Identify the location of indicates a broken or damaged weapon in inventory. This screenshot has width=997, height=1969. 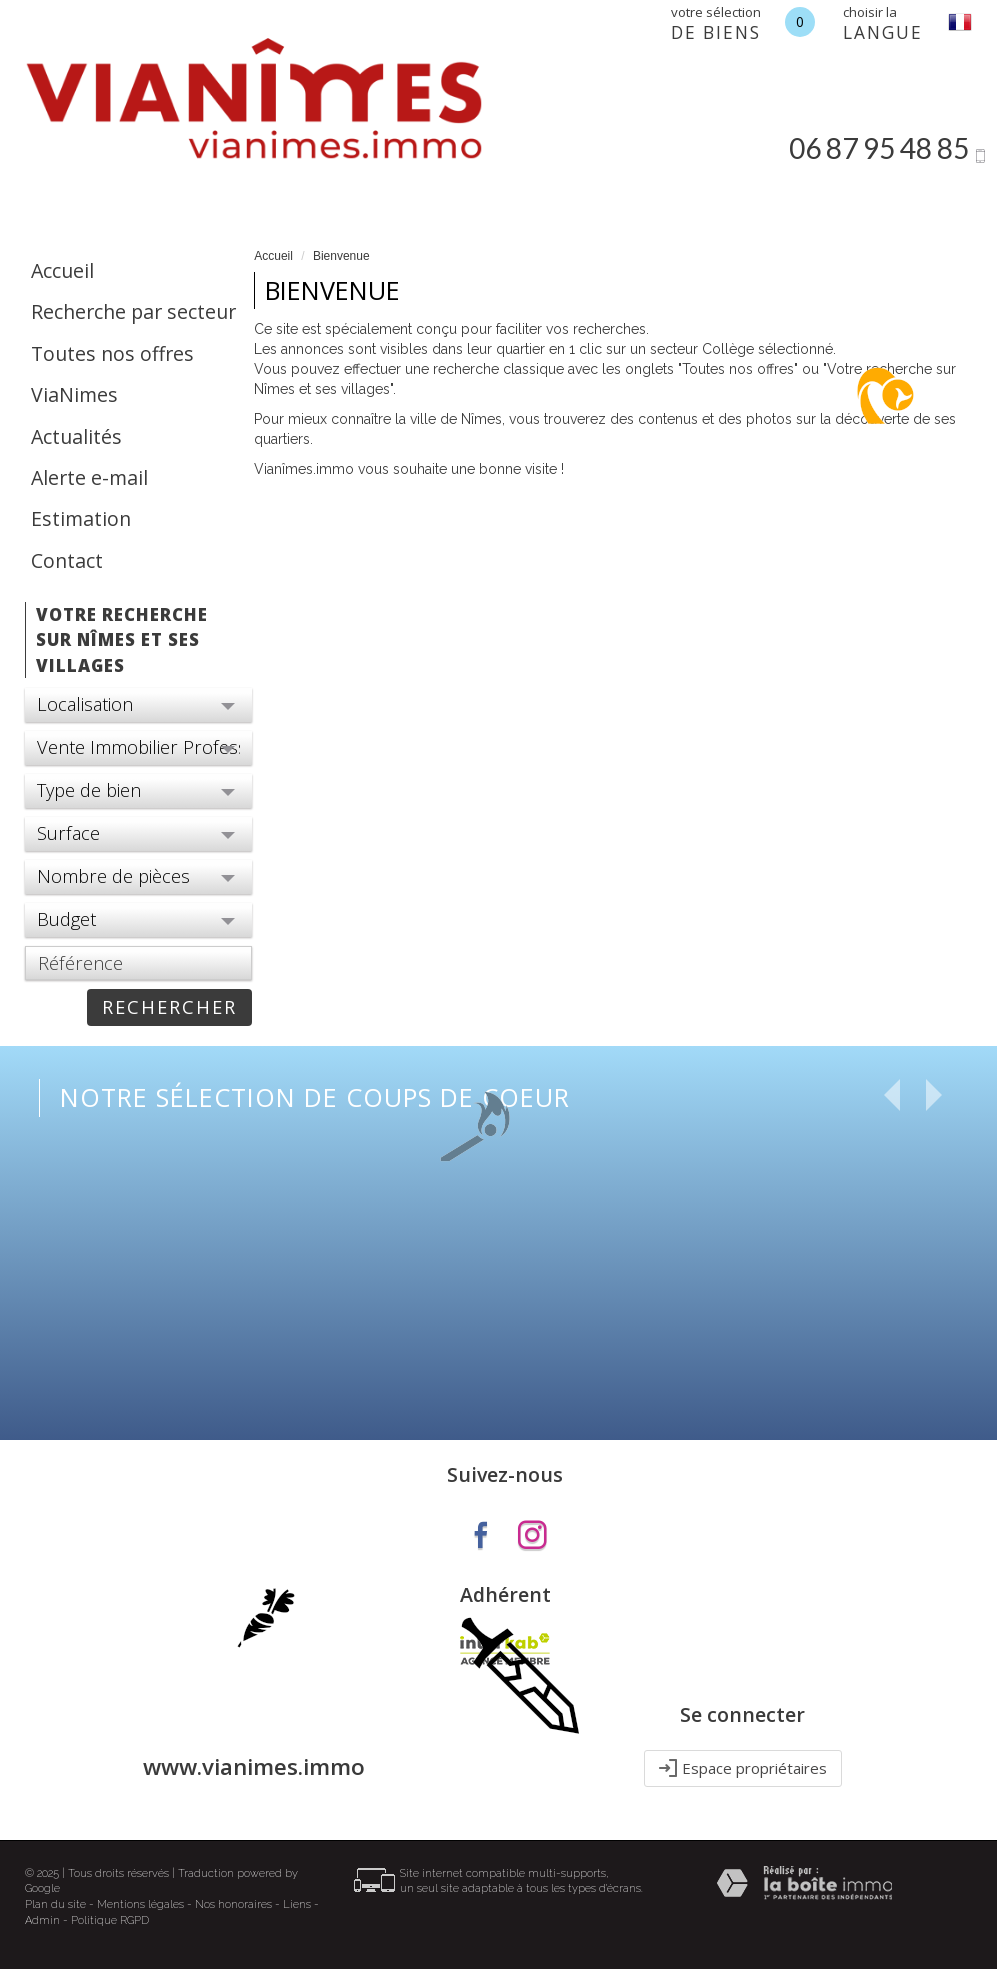
(520, 1676).